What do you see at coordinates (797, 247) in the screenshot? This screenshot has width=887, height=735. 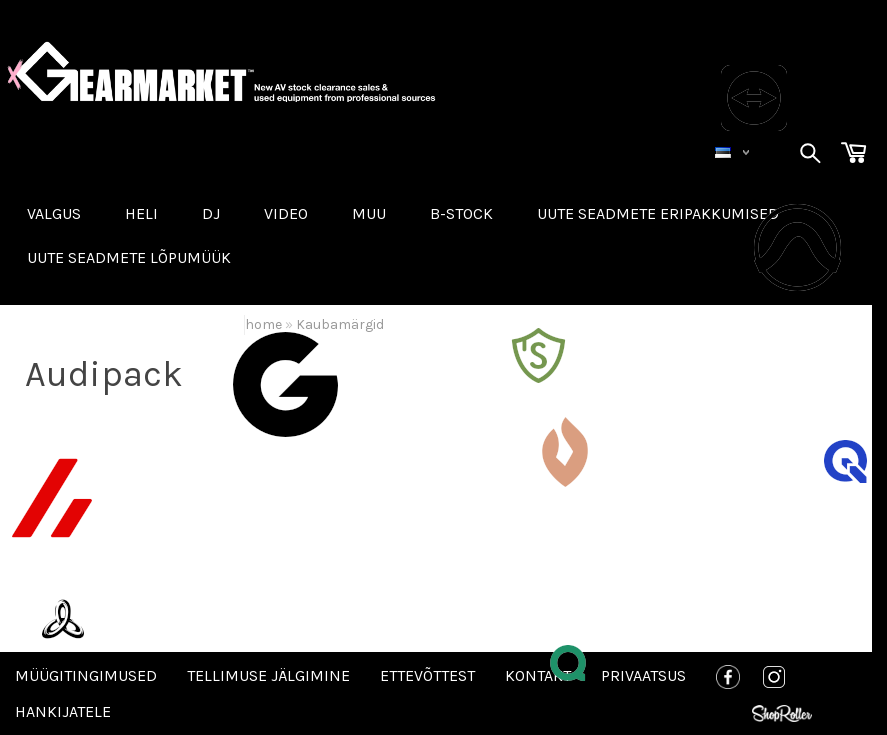 I see `open Pro Tools application` at bounding box center [797, 247].